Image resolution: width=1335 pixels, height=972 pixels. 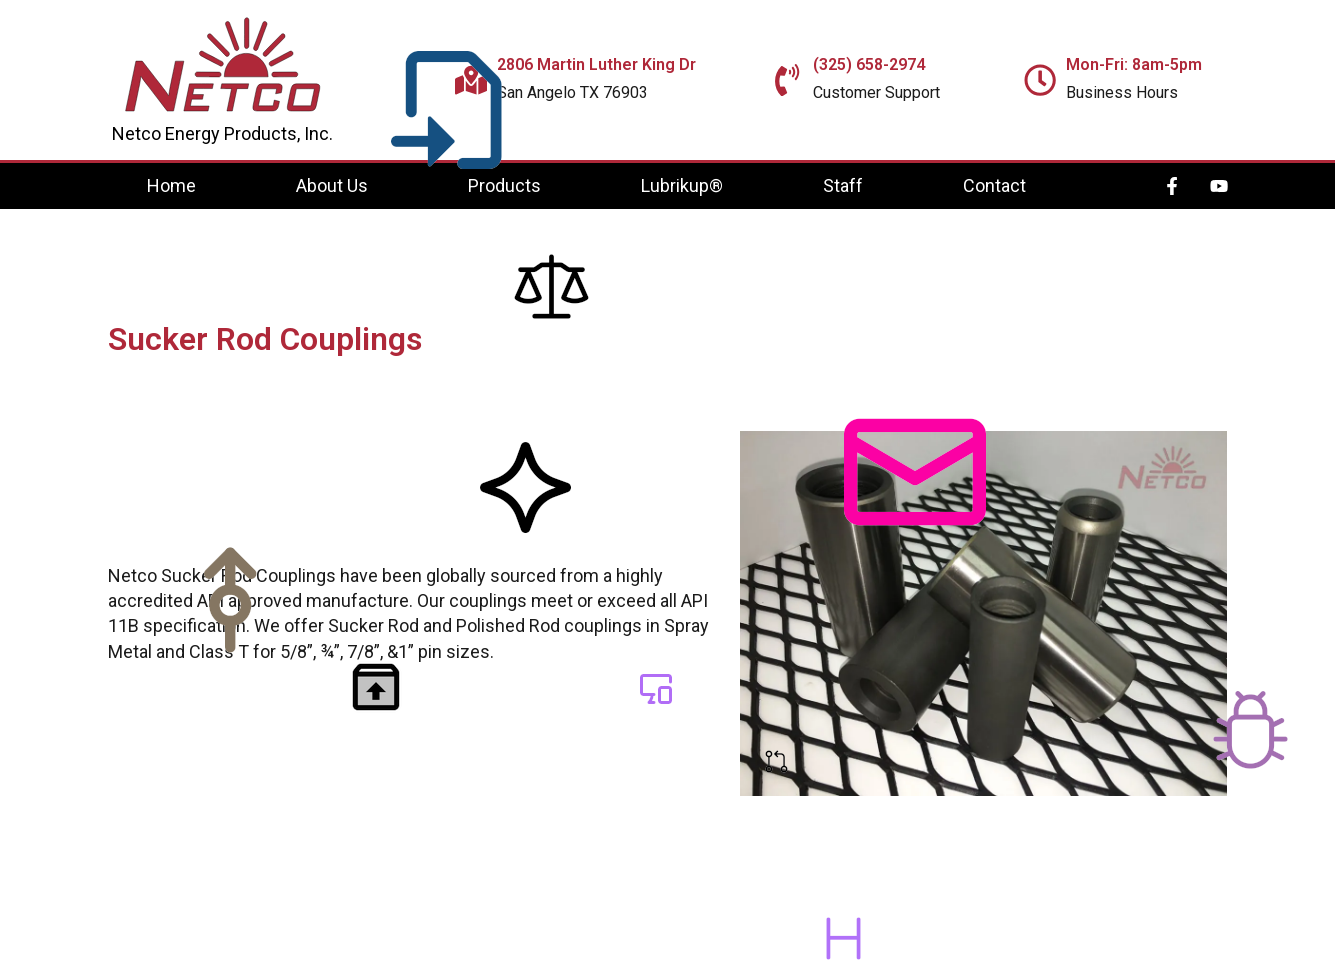 What do you see at coordinates (915, 472) in the screenshot?
I see `open your inbox` at bounding box center [915, 472].